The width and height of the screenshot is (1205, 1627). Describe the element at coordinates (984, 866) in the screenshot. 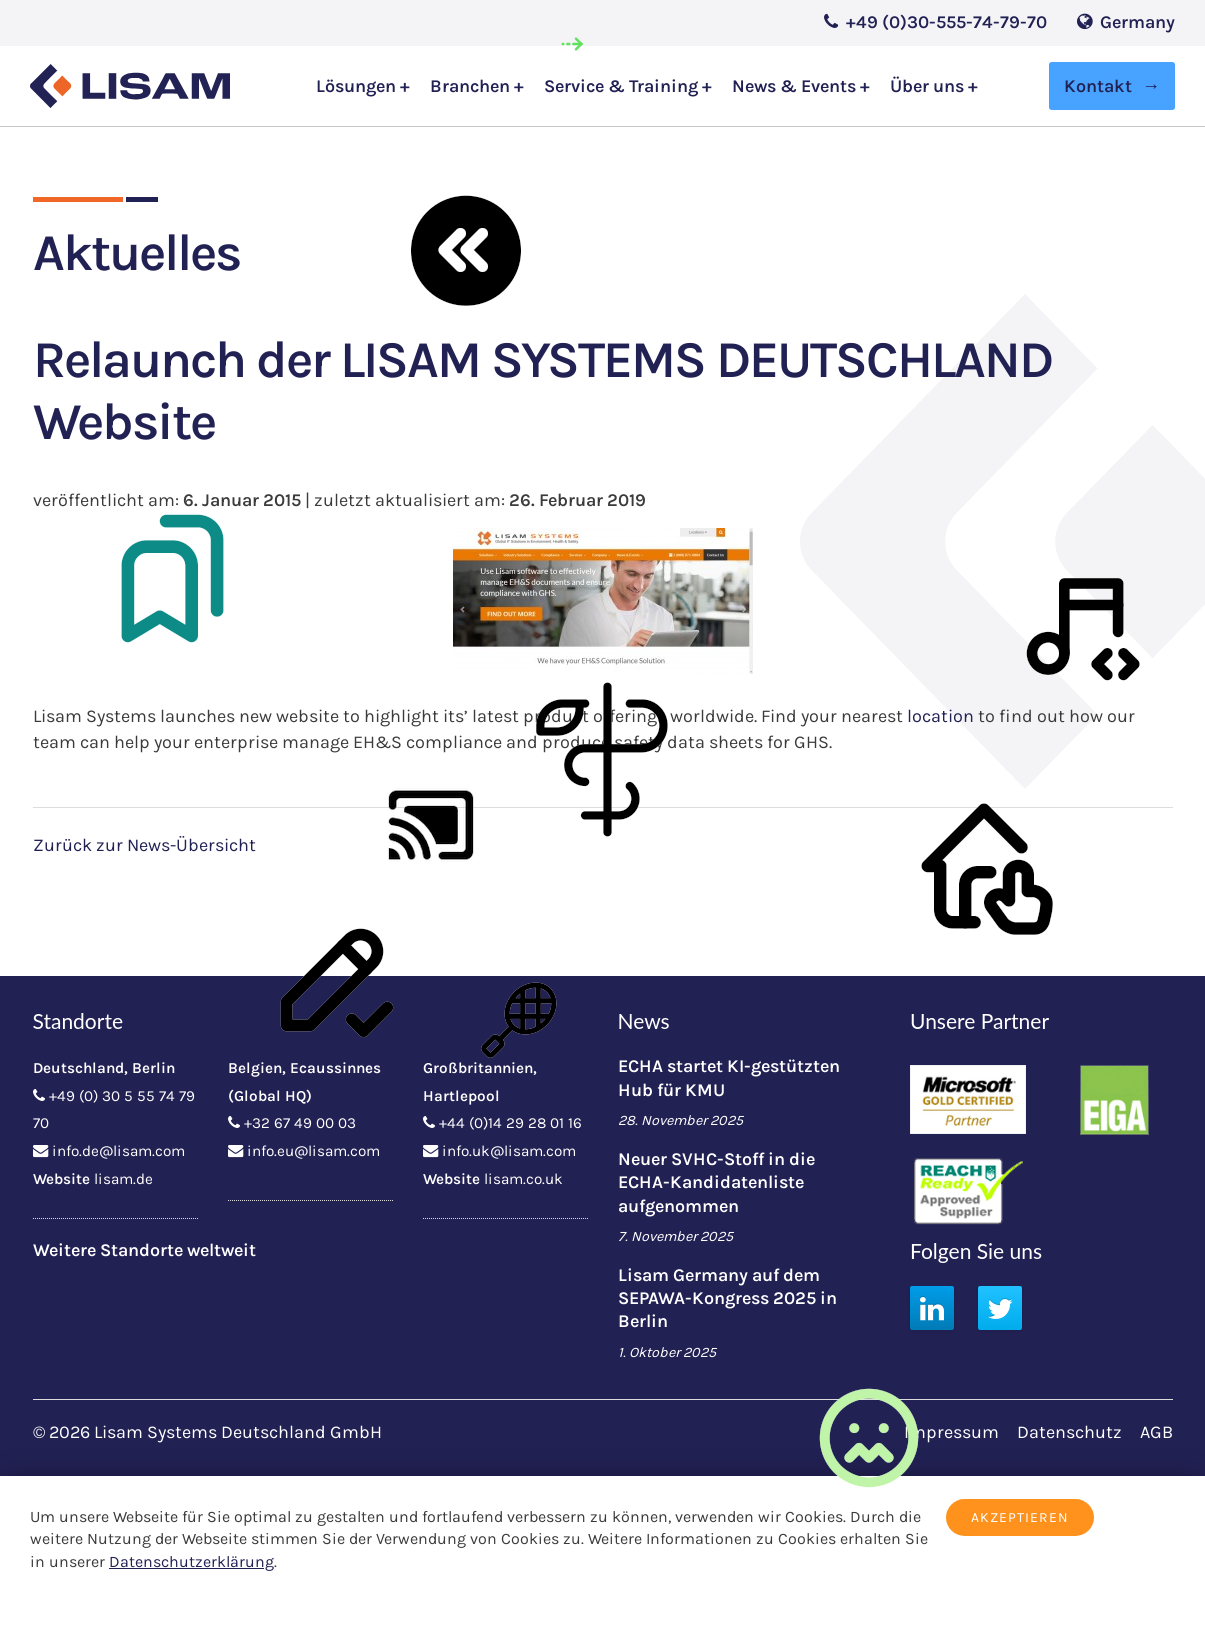

I see `access home care or support services` at that location.